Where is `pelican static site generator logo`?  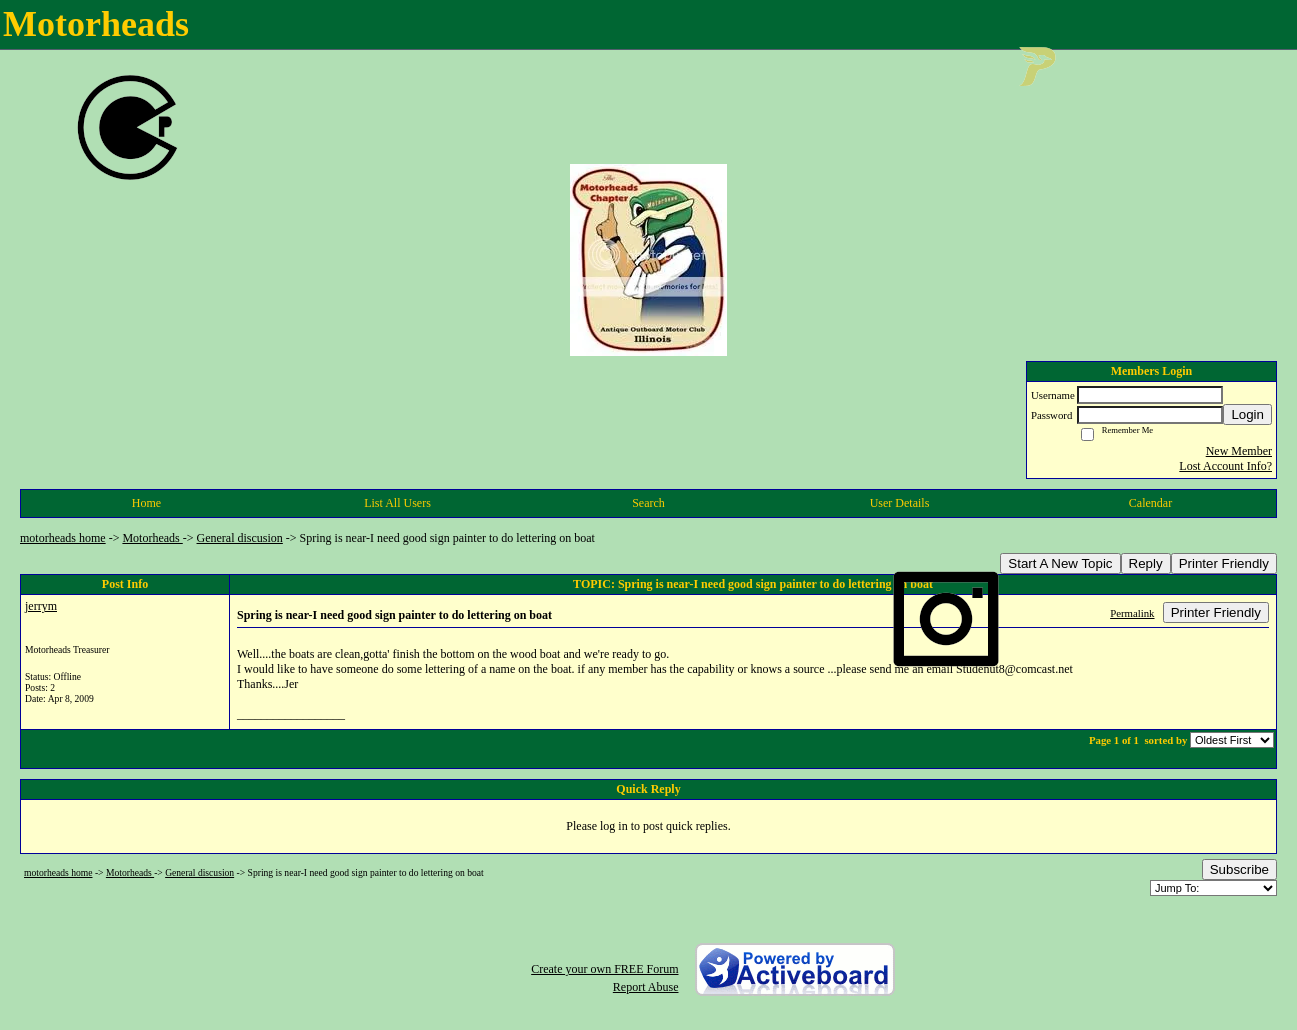
pelican static site generator logo is located at coordinates (1037, 66).